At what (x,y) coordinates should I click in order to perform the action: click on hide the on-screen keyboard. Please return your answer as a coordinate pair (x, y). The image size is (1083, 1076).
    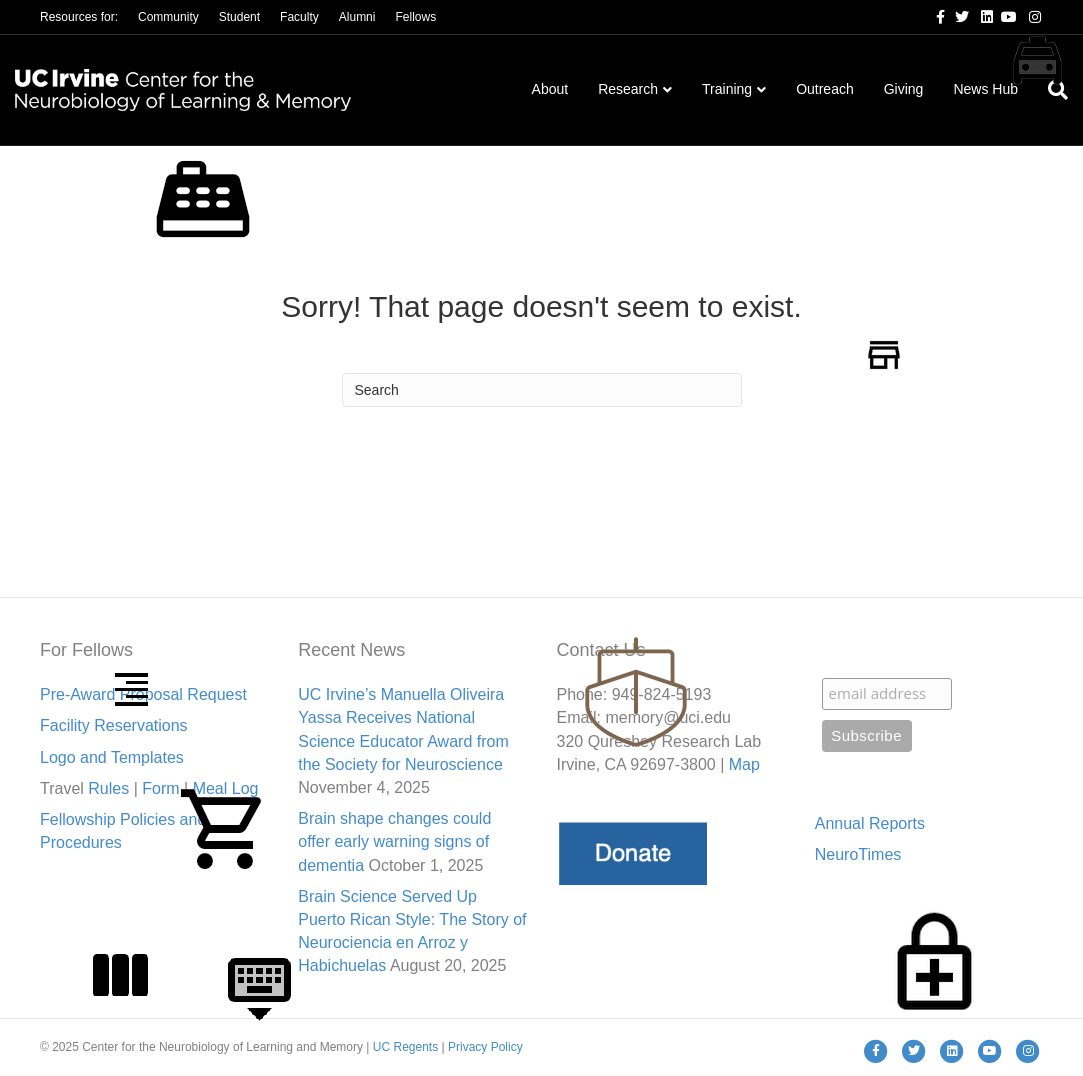
    Looking at the image, I should click on (259, 986).